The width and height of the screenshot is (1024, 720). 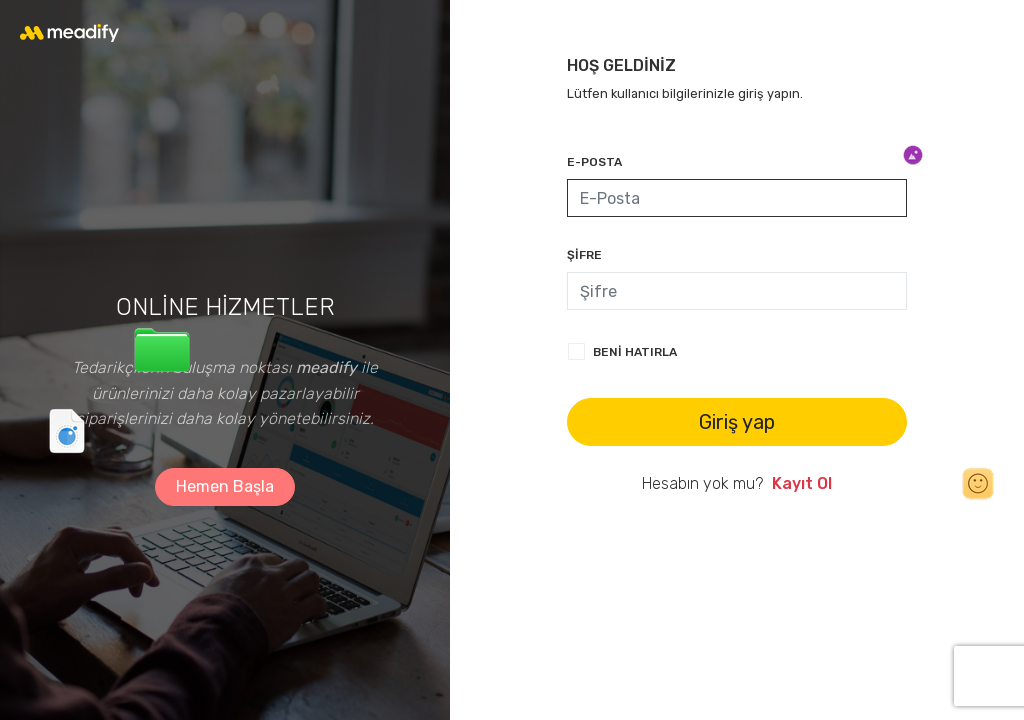 I want to click on customize emoji and emoticon preferences, so click(x=978, y=484).